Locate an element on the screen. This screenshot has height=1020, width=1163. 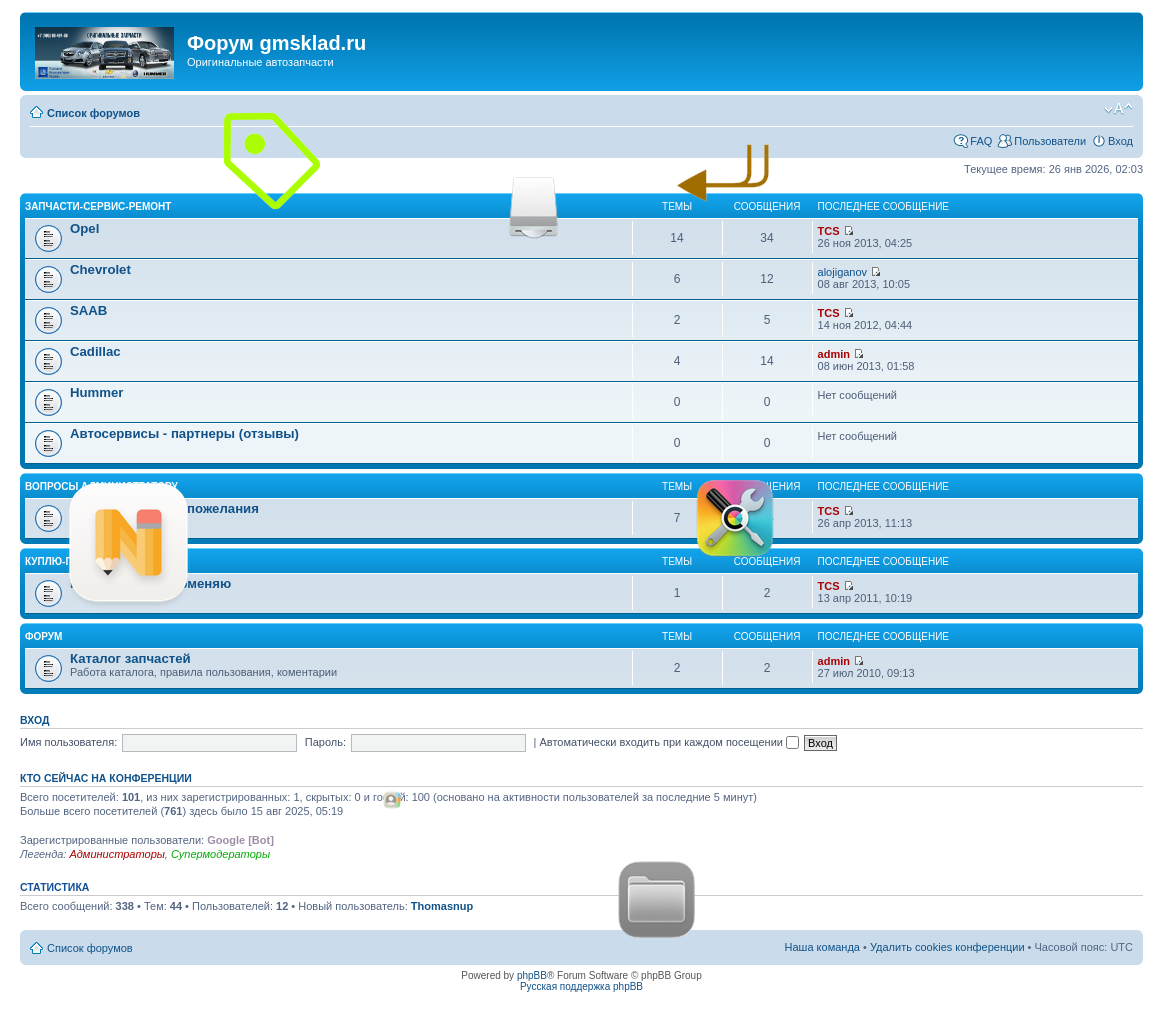
open the contacts app is located at coordinates (392, 800).